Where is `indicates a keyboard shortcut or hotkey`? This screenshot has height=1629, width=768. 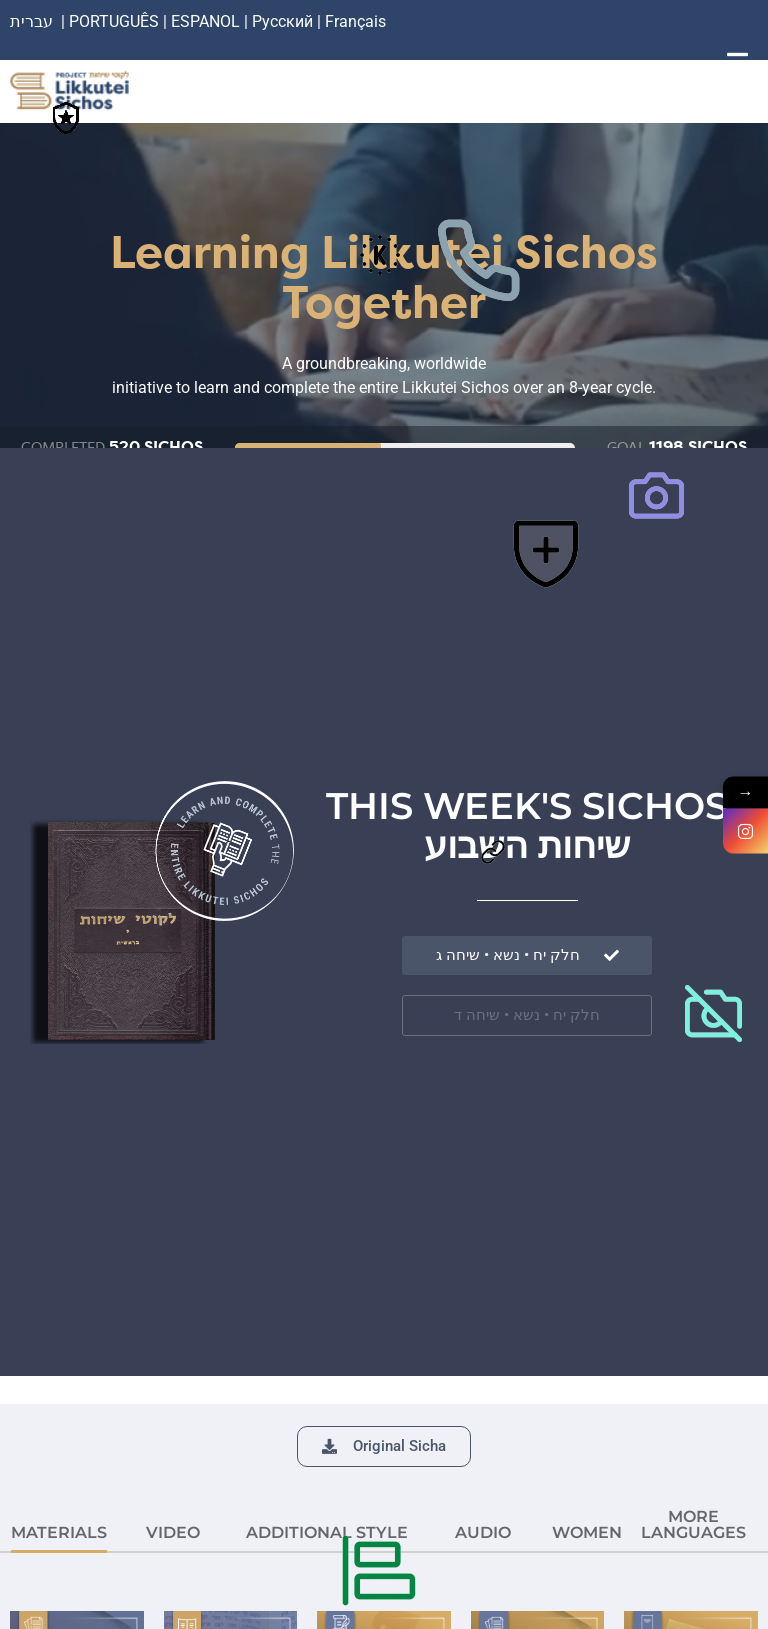
indicates a keyboard shortcut or hotkey is located at coordinates (380, 255).